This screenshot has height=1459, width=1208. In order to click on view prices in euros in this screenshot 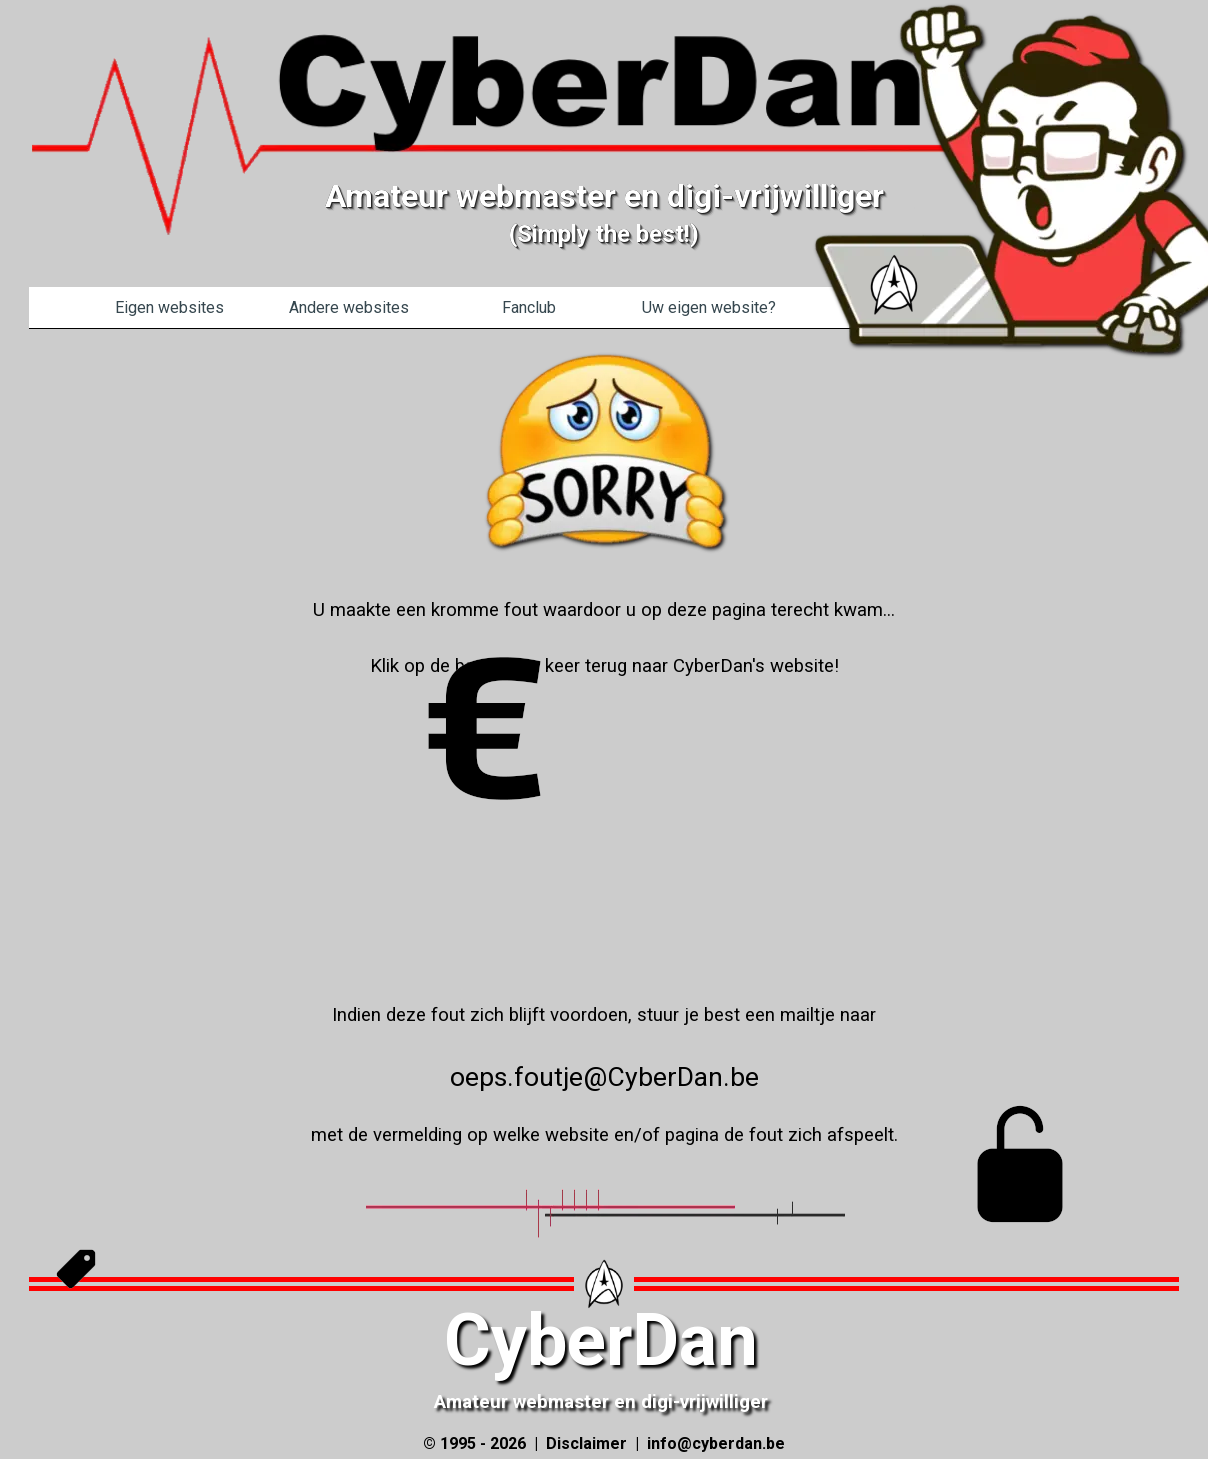, I will do `click(484, 728)`.